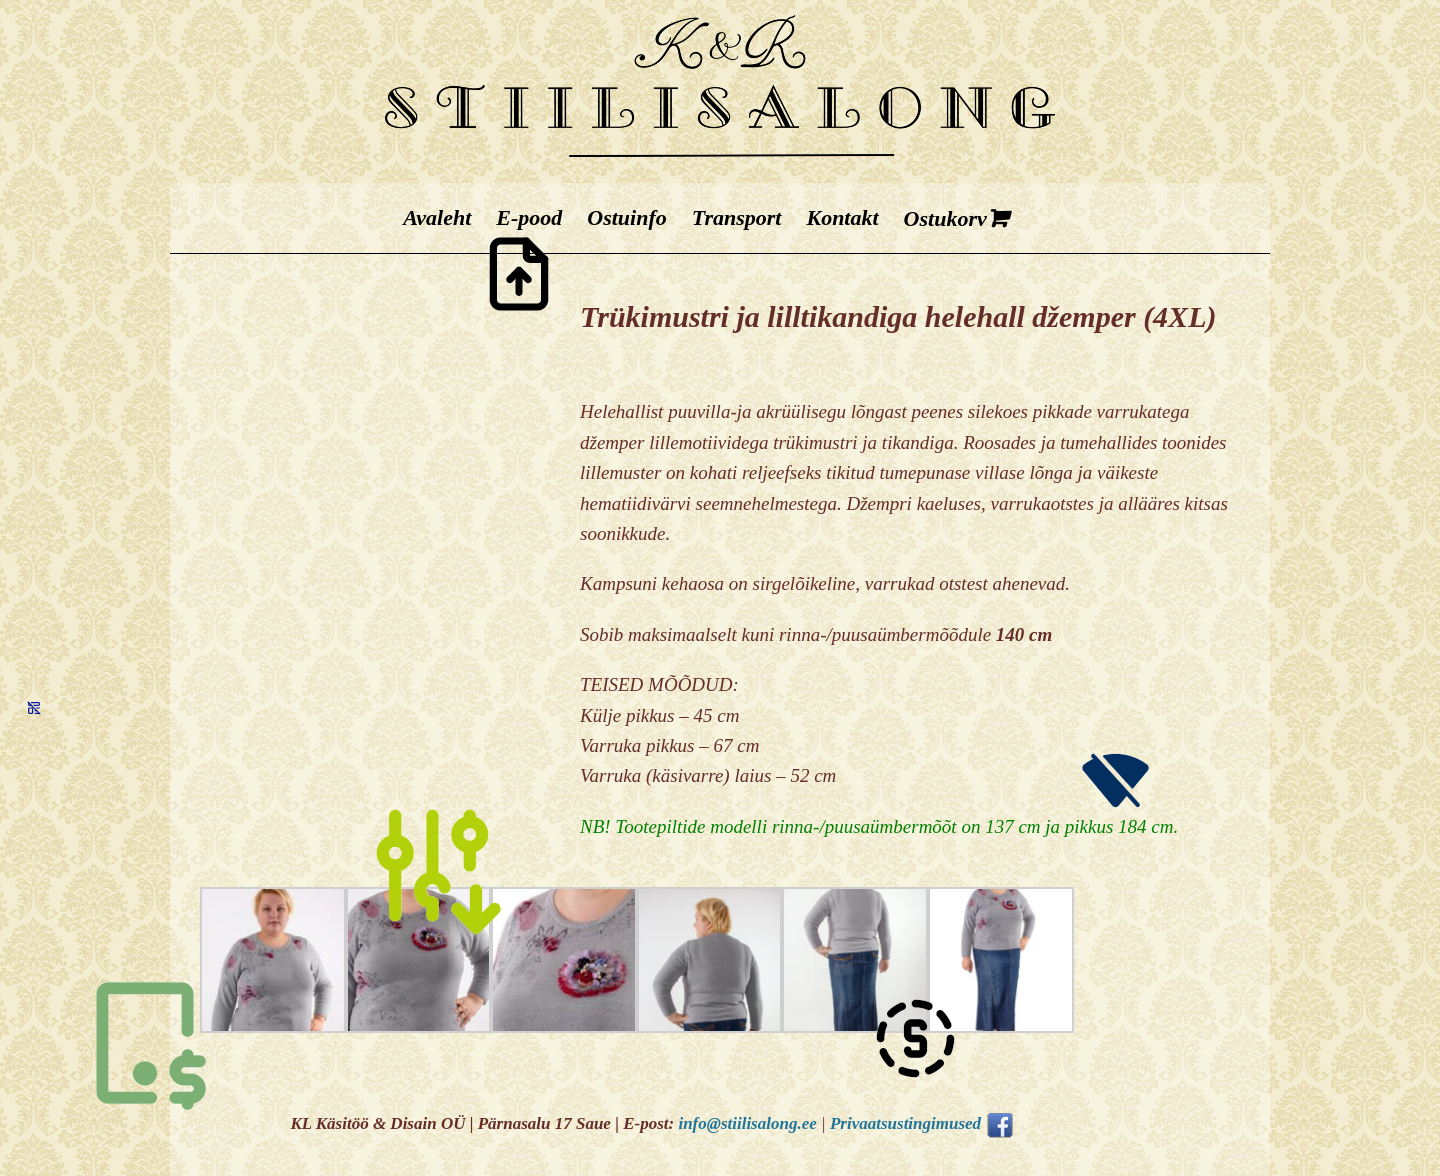 The height and width of the screenshot is (1176, 1440). Describe the element at coordinates (1115, 780) in the screenshot. I see `indicates no wifi connection available` at that location.